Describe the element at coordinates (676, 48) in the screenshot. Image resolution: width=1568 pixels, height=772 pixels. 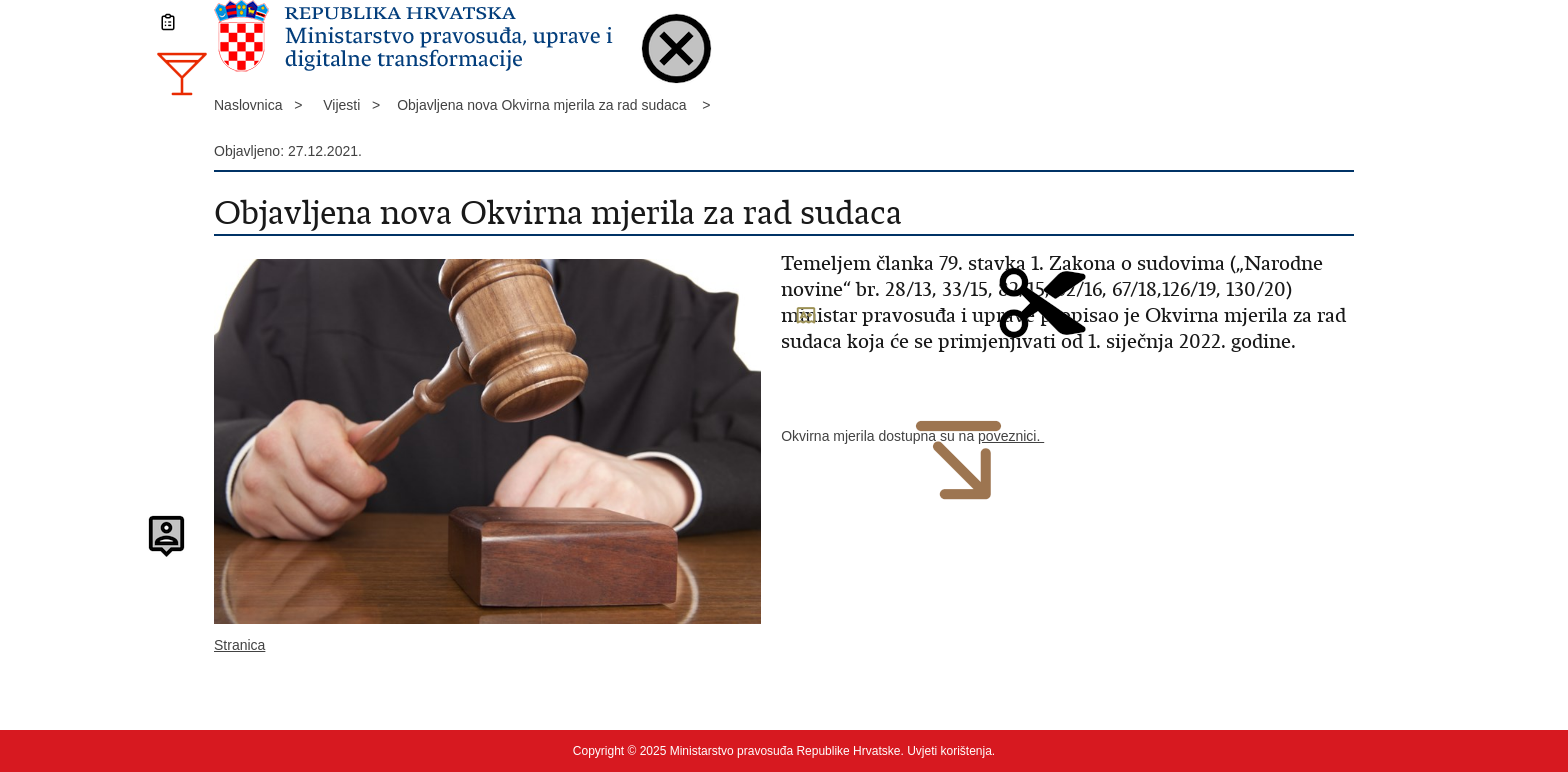
I see `cancel or close the current action` at that location.